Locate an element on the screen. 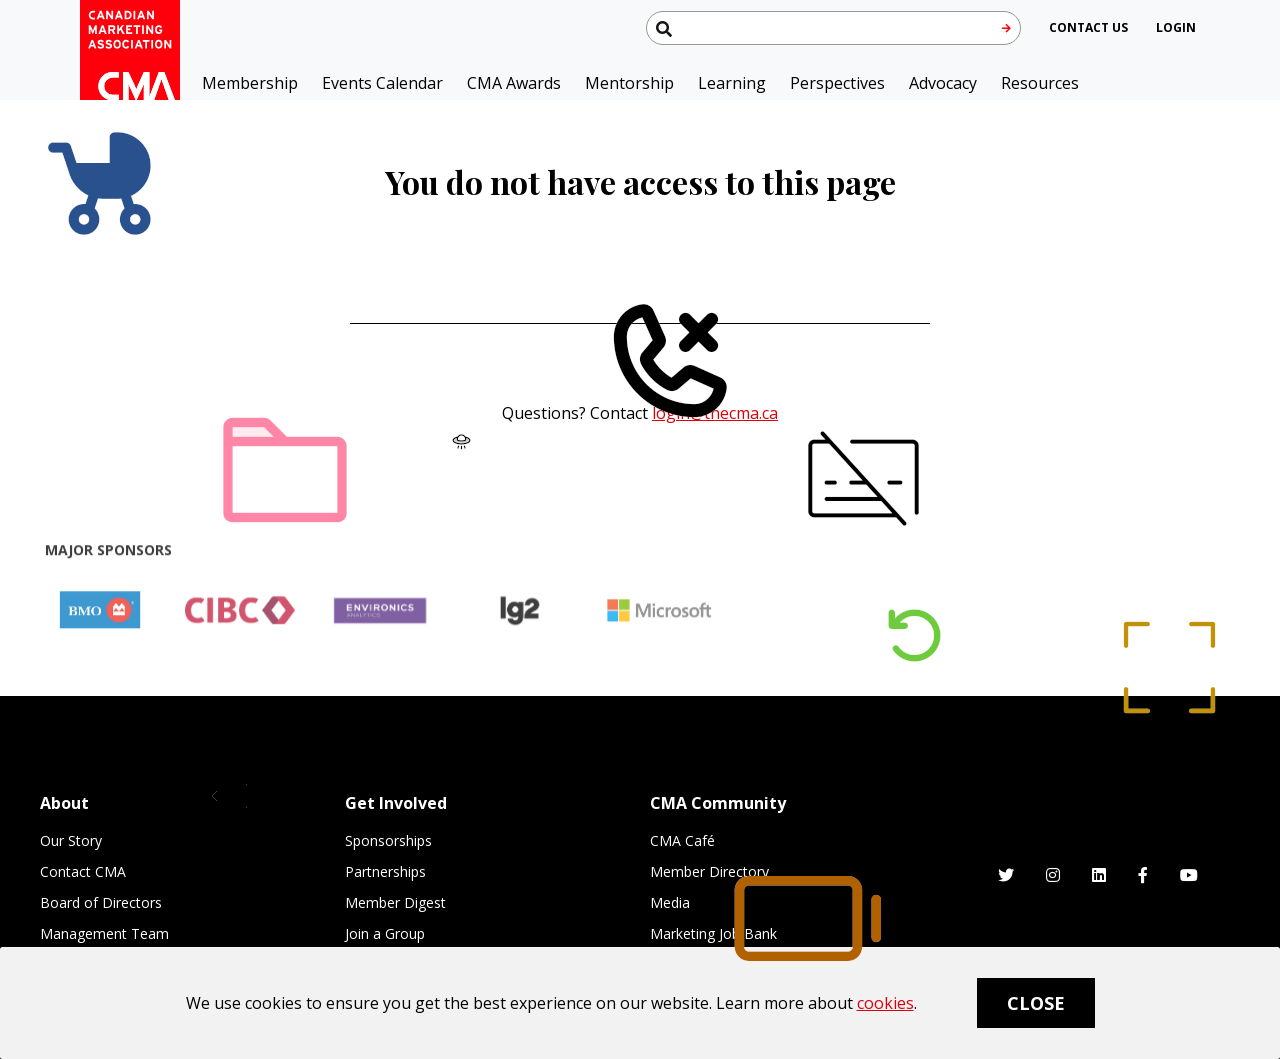 The image size is (1280, 1059). access baby or parenting-related features is located at coordinates (104, 183).